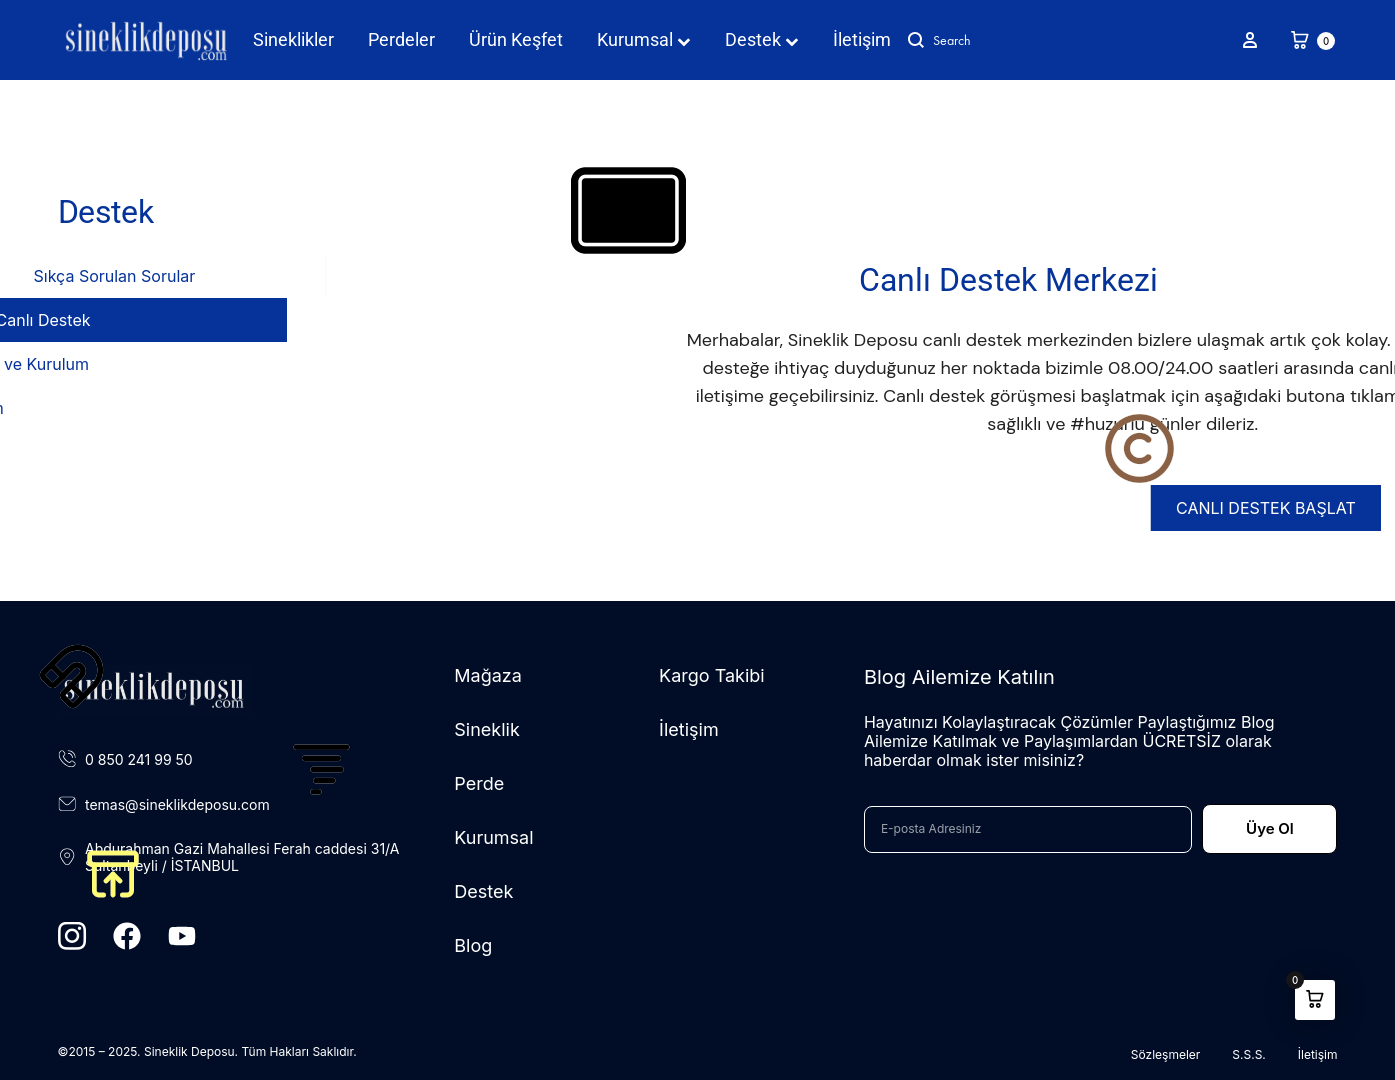 This screenshot has height=1080, width=1395. I want to click on indicates tornado warning or severe weather alert, so click(321, 769).